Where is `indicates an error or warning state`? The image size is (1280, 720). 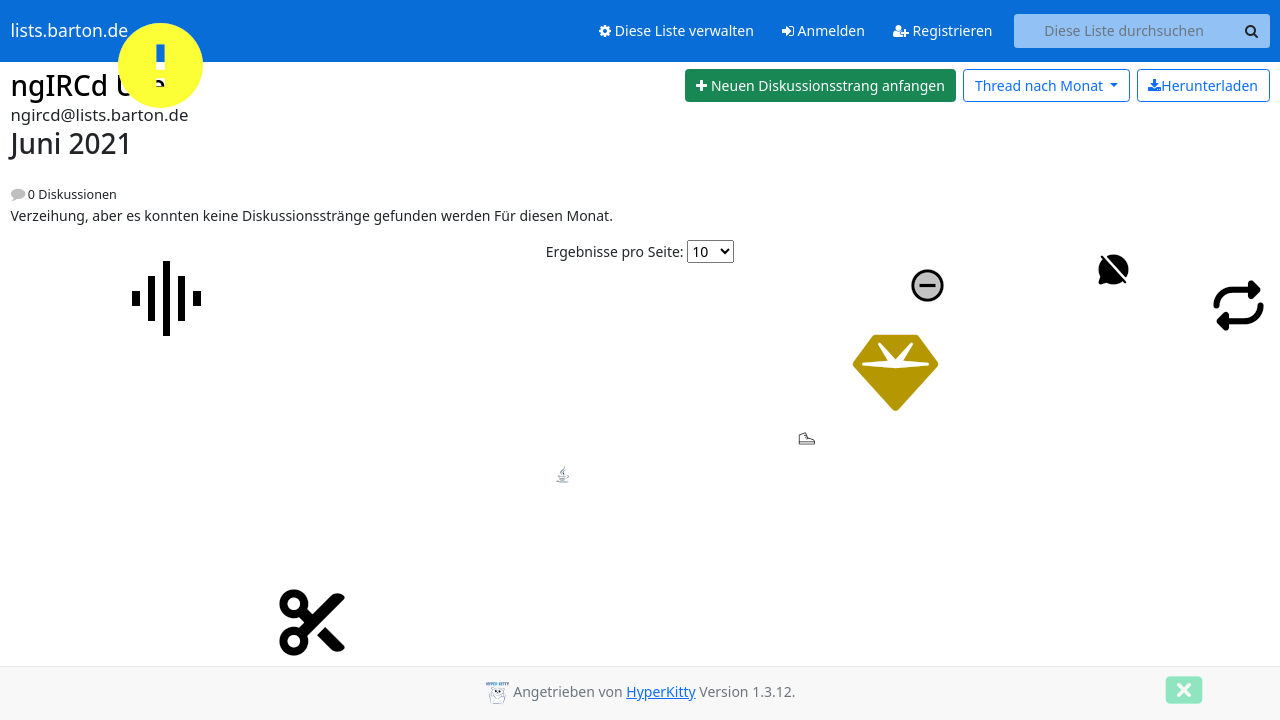 indicates an error or warning state is located at coordinates (160, 65).